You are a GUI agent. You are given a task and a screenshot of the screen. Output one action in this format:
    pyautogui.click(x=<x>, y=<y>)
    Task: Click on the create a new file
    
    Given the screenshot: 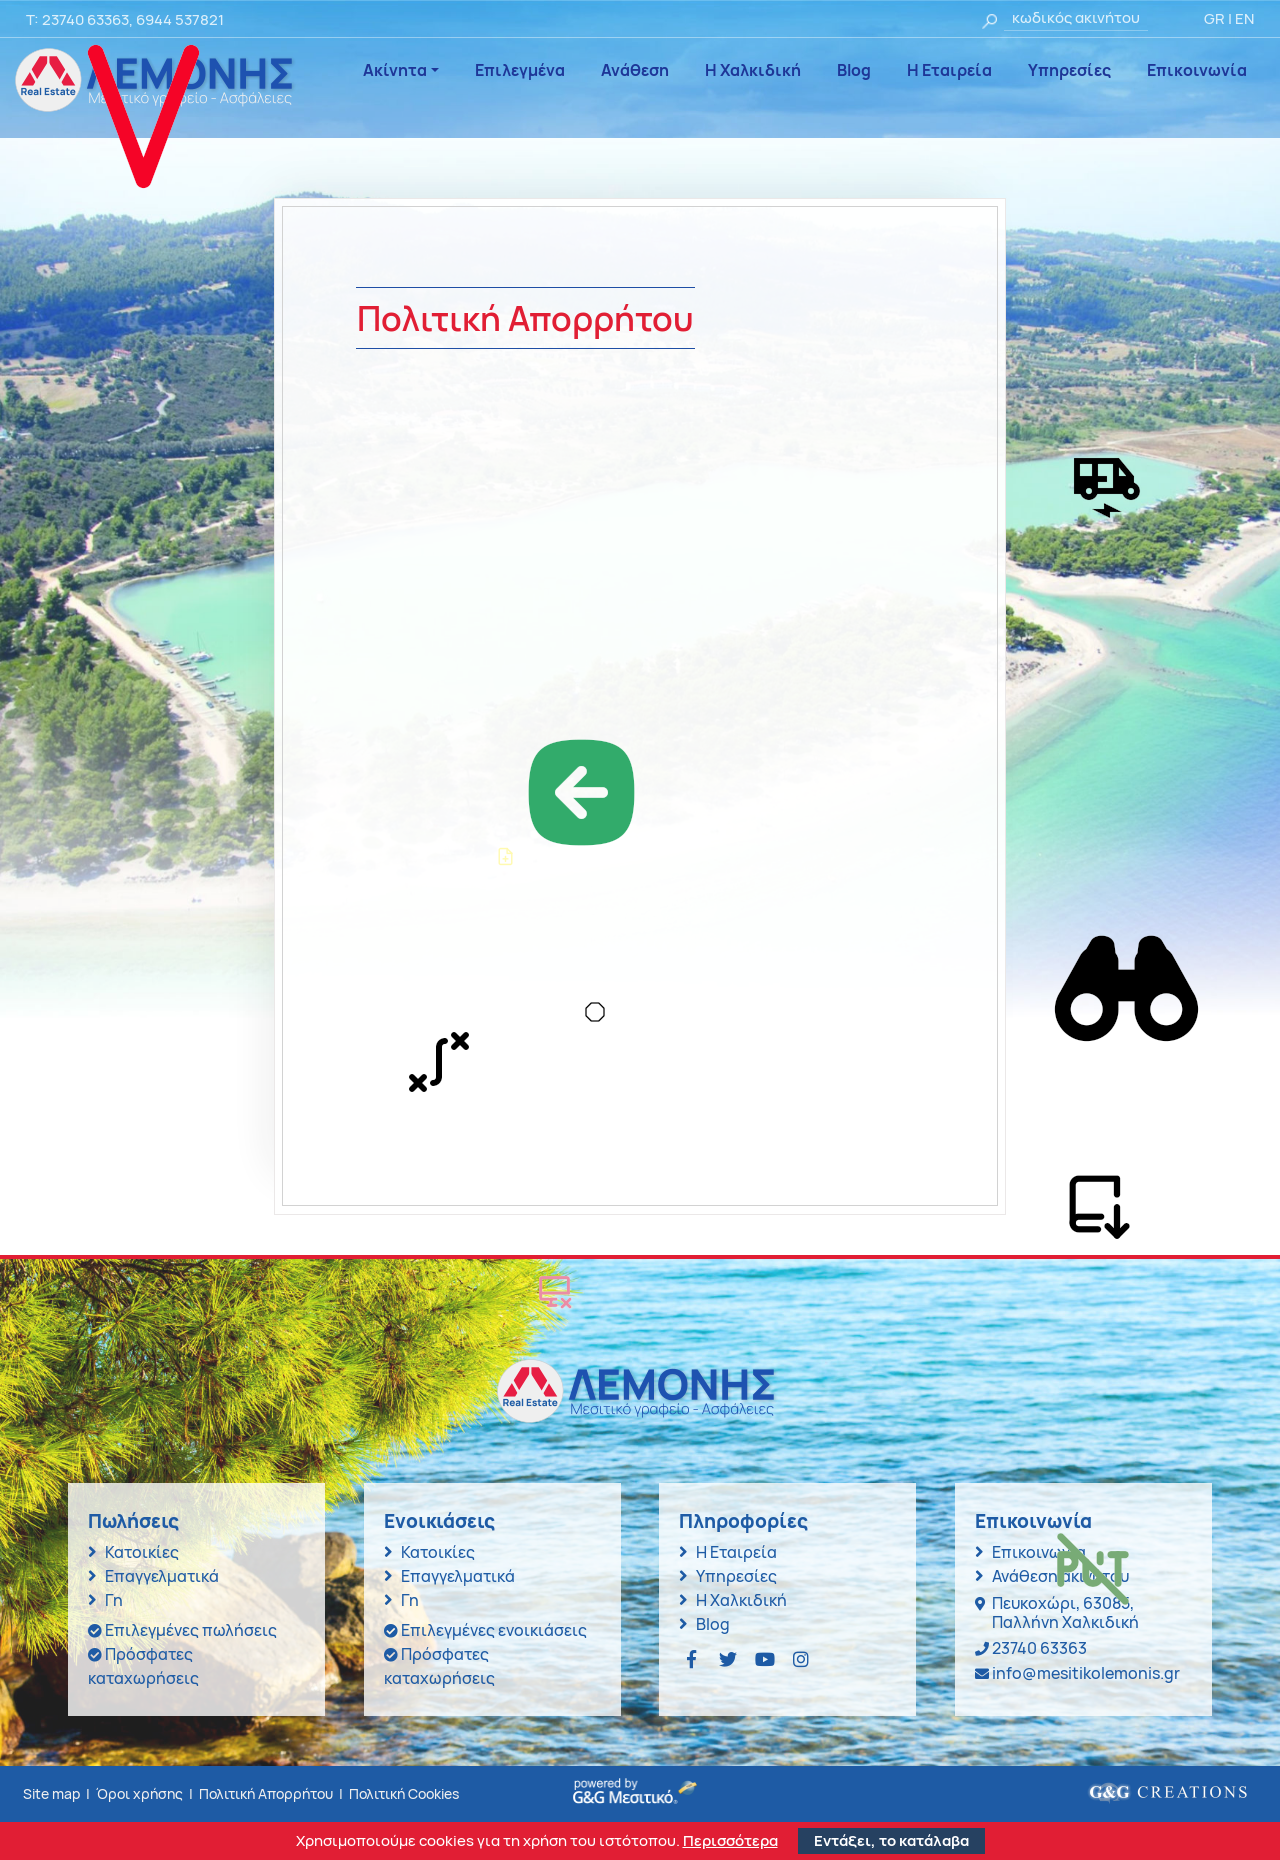 What is the action you would take?
    pyautogui.click(x=505, y=856)
    